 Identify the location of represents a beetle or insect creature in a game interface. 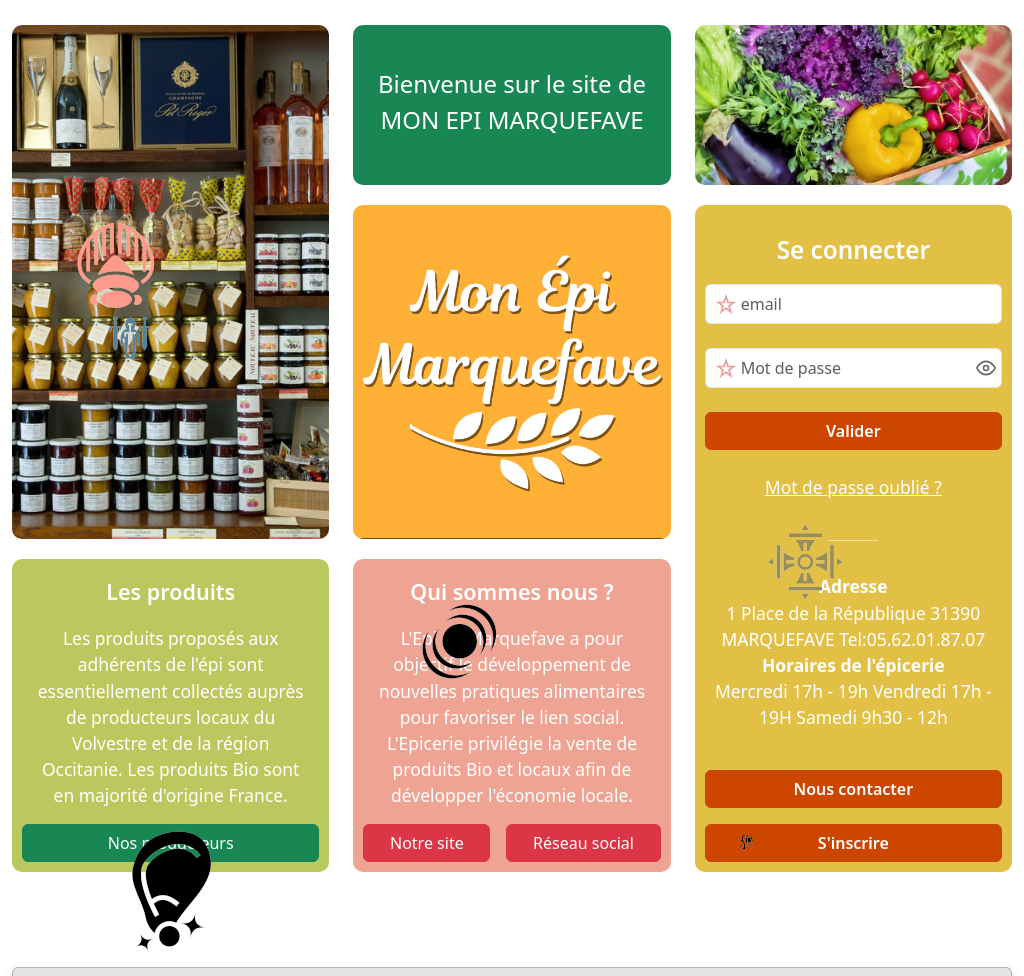
(115, 266).